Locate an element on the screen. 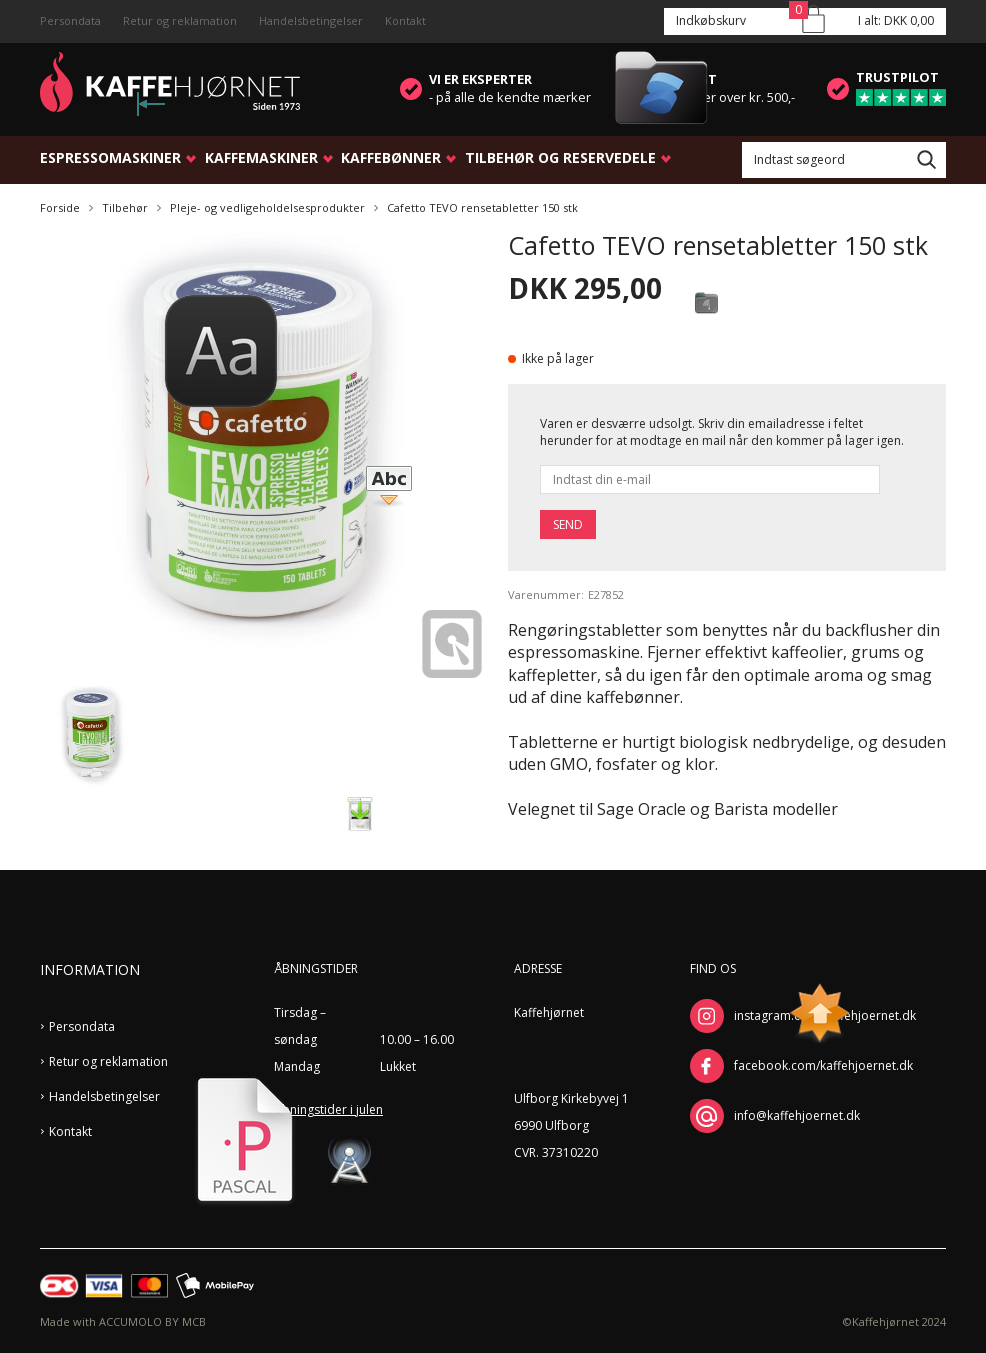 The height and width of the screenshot is (1353, 986). open font management settings is located at coordinates (221, 351).